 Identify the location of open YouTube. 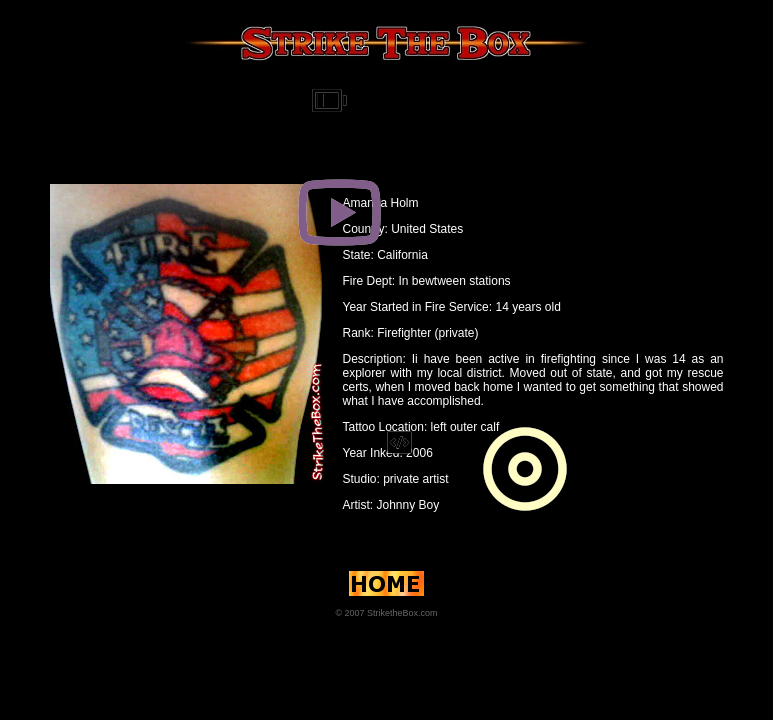
(339, 212).